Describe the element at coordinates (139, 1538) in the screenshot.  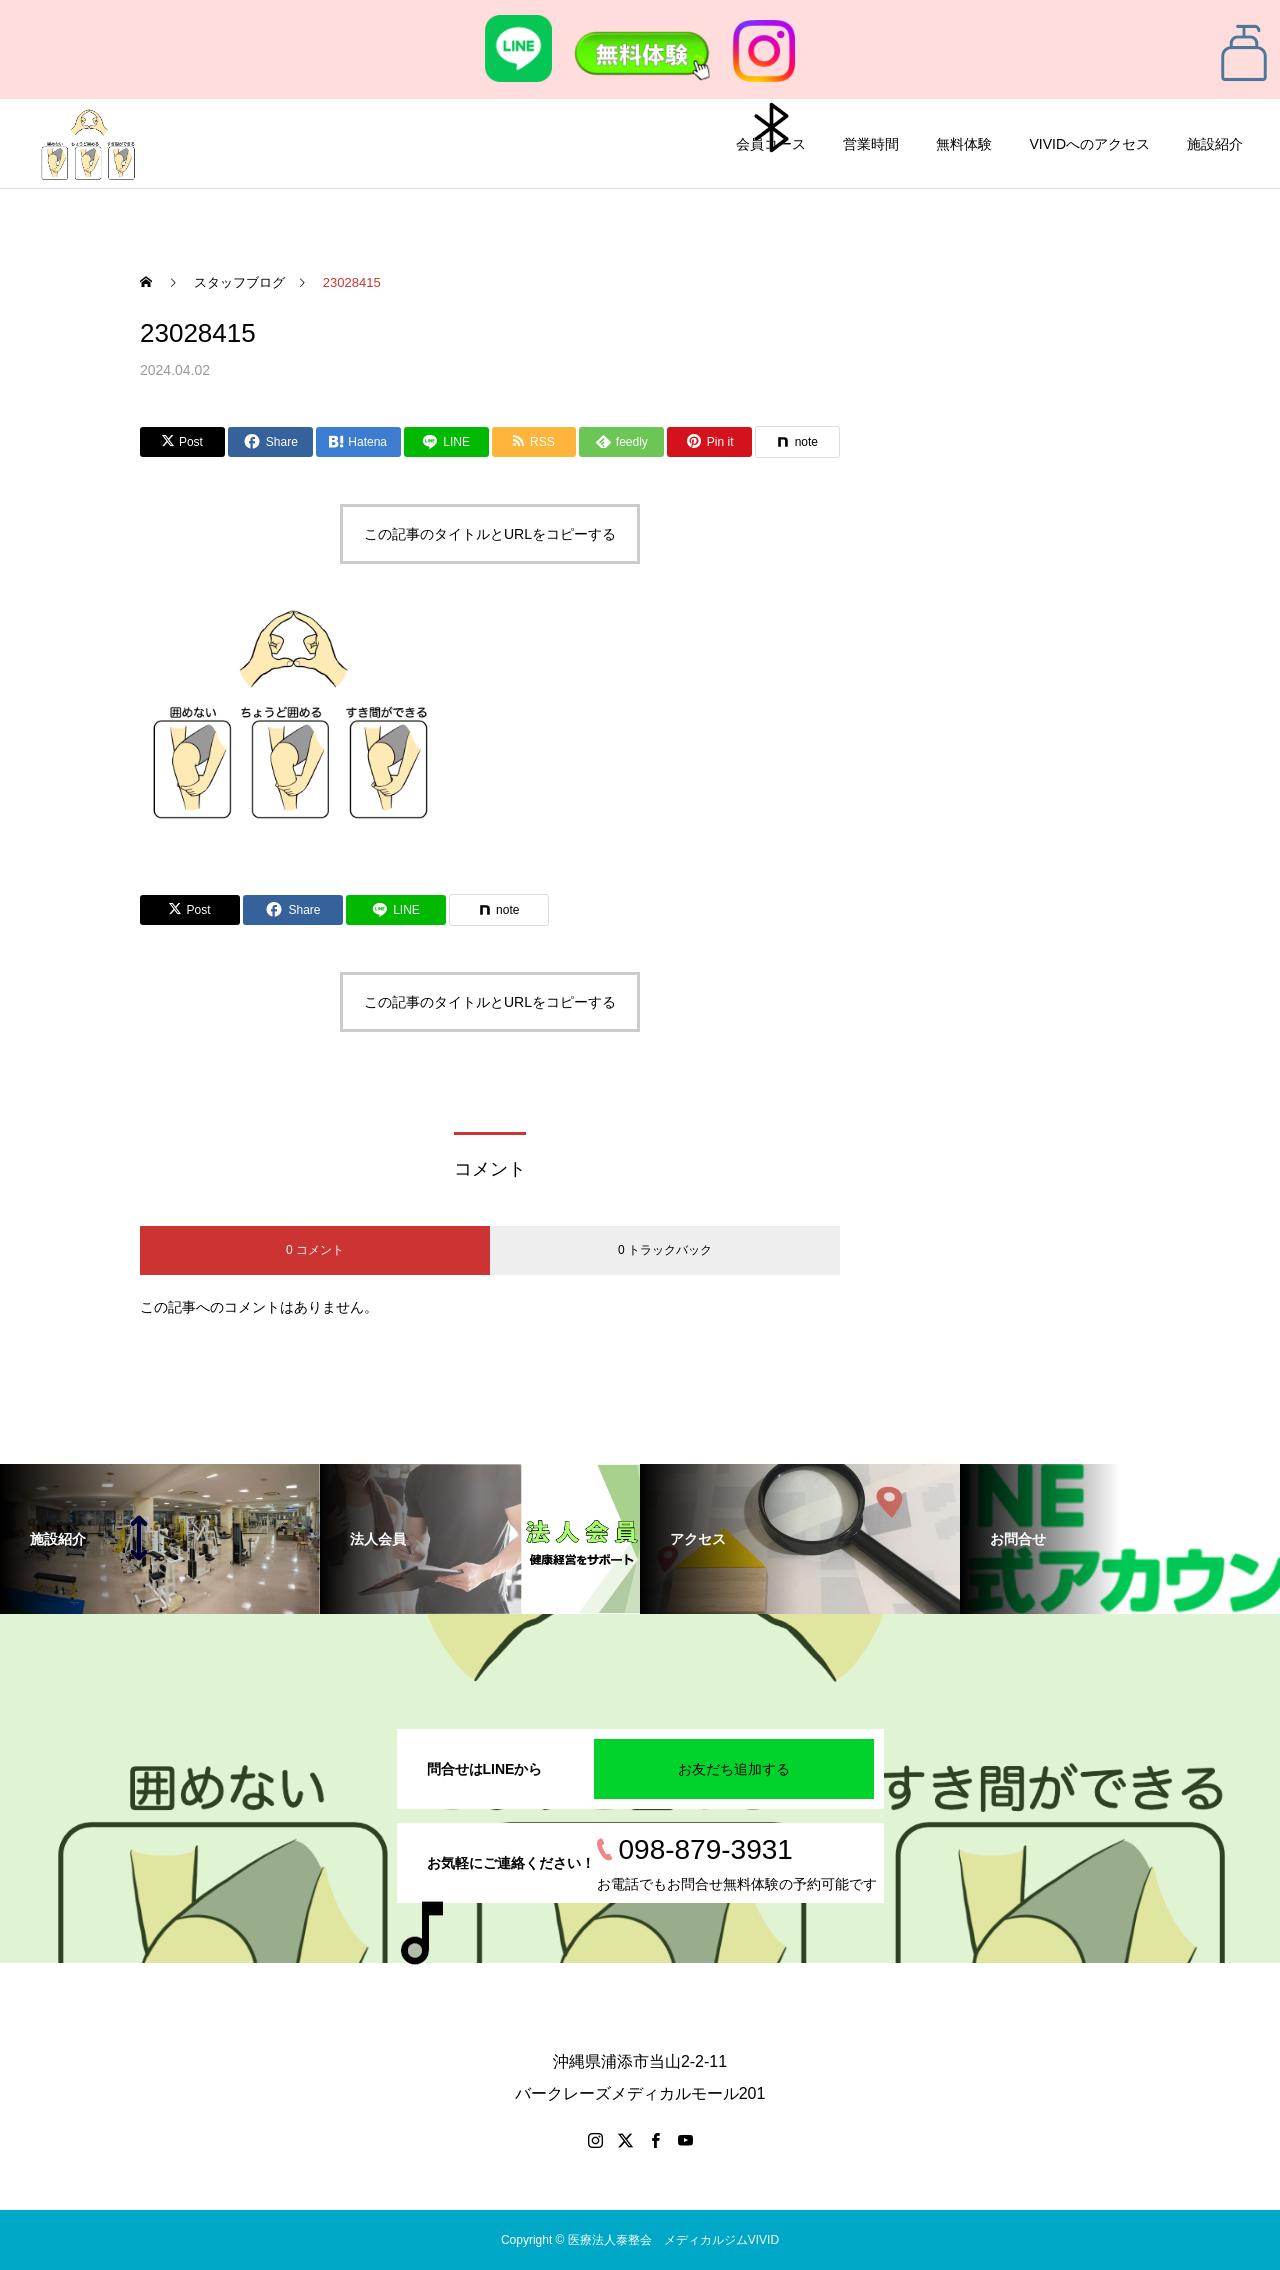
I see `adjust height or vertical size` at that location.